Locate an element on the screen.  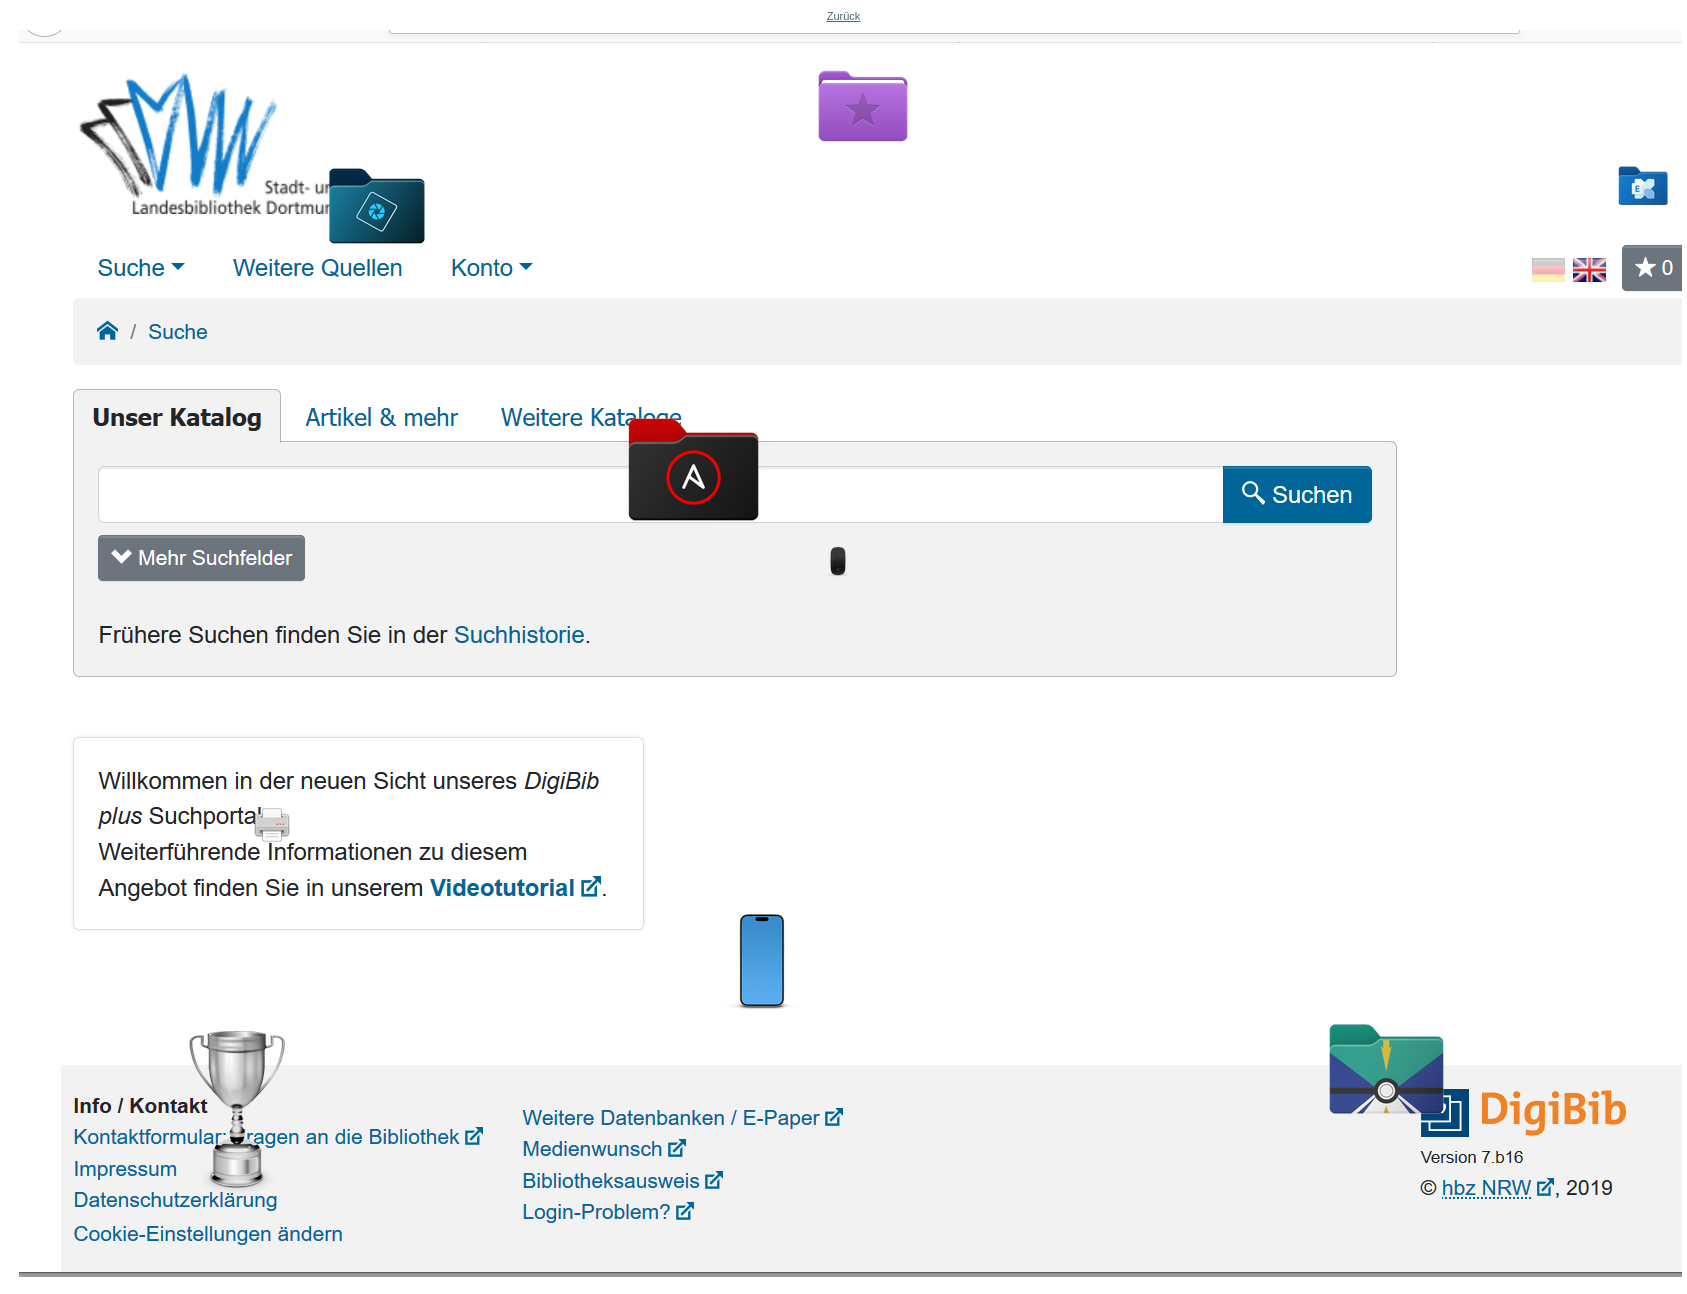
folder containing ansible automation files is located at coordinates (693, 473).